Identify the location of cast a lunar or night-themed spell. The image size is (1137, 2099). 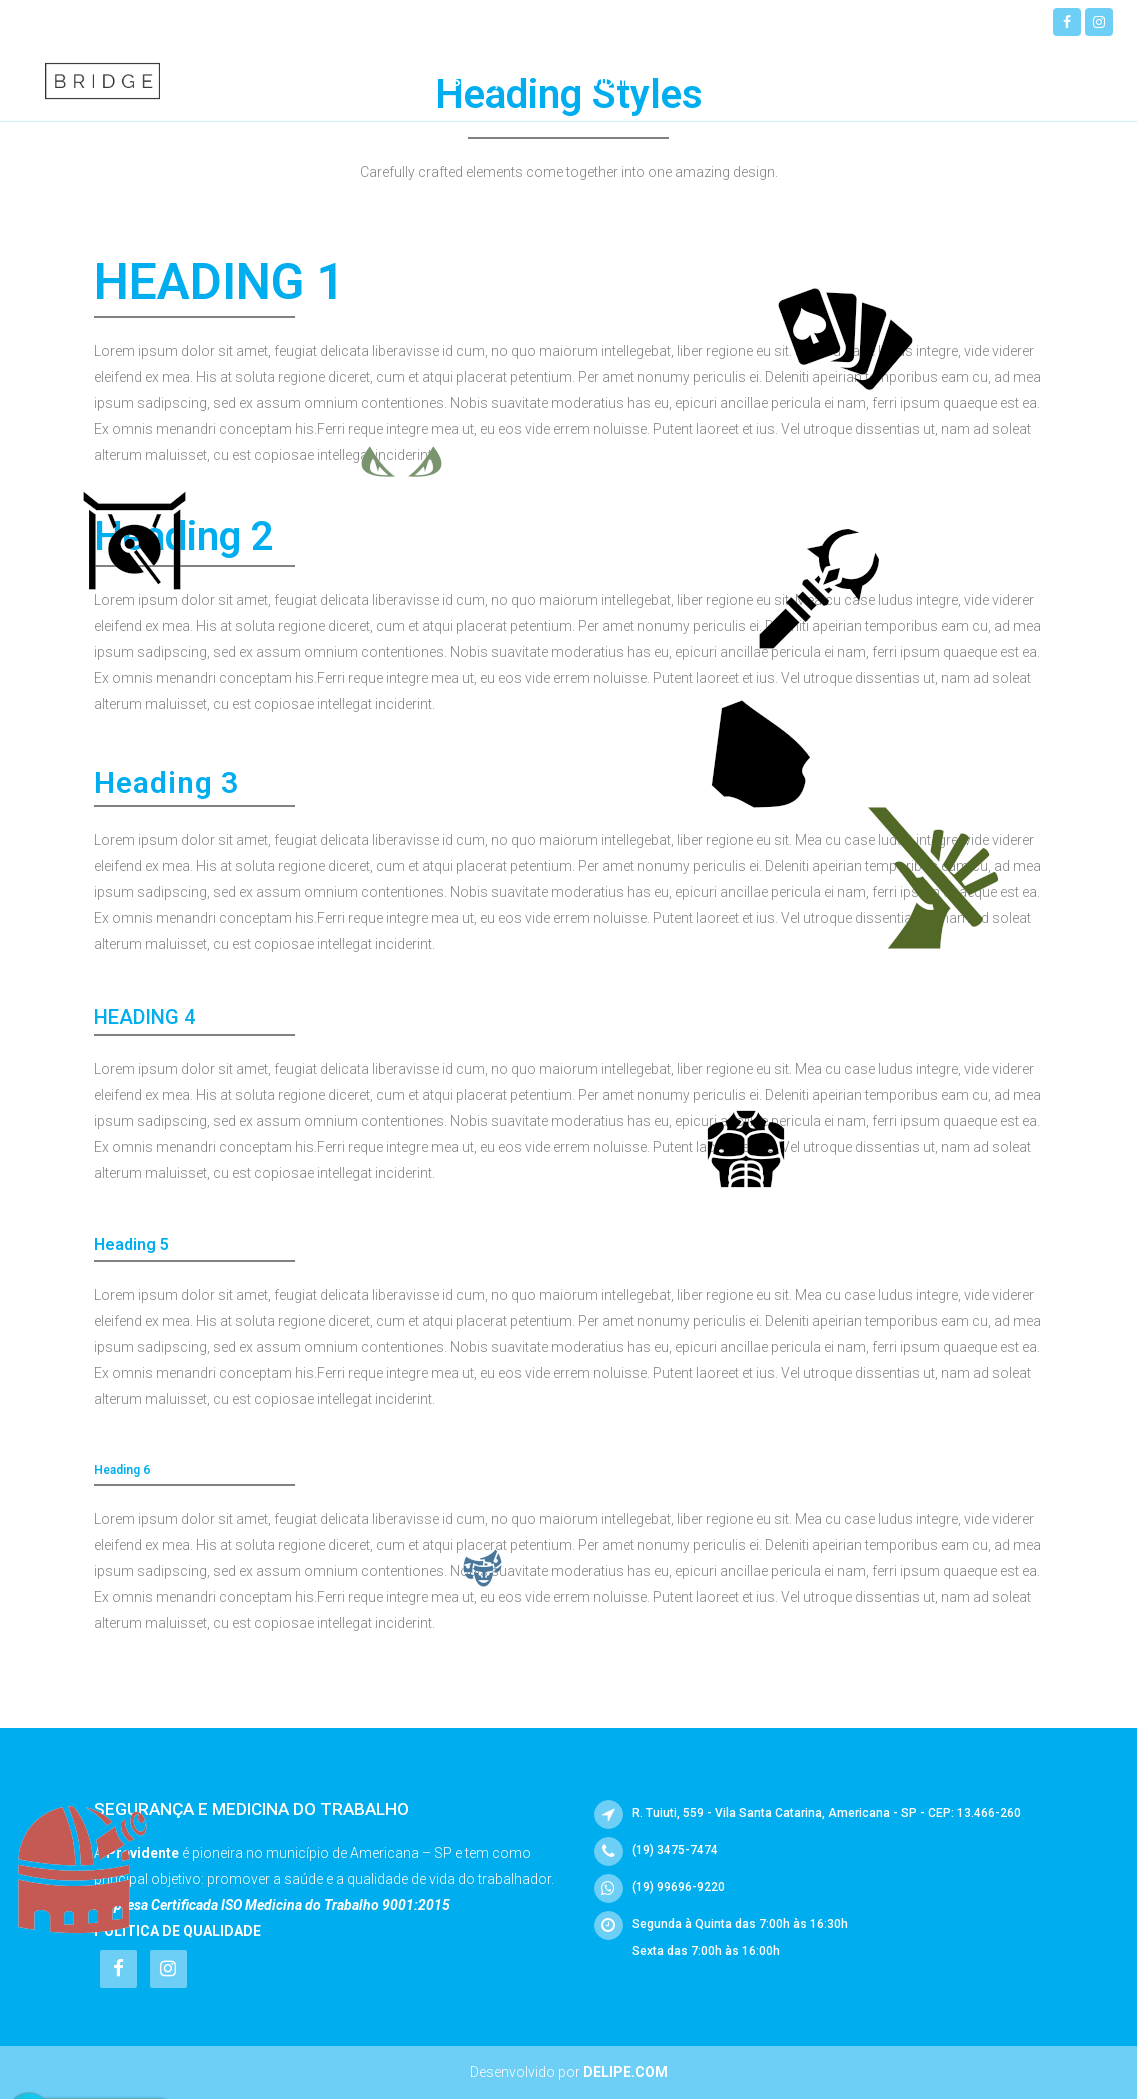
(819, 588).